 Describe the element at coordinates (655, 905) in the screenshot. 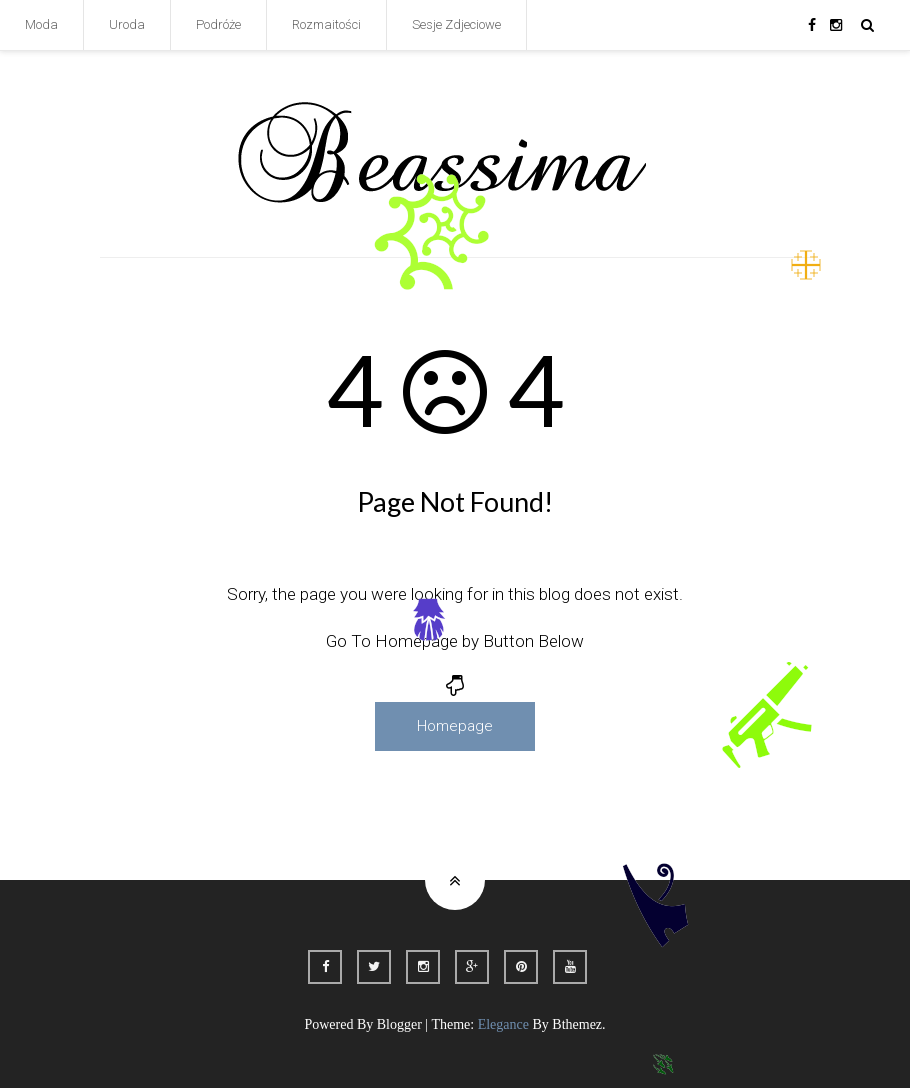

I see `select the deshret (ancient Egyptian red crown) symbol` at that location.